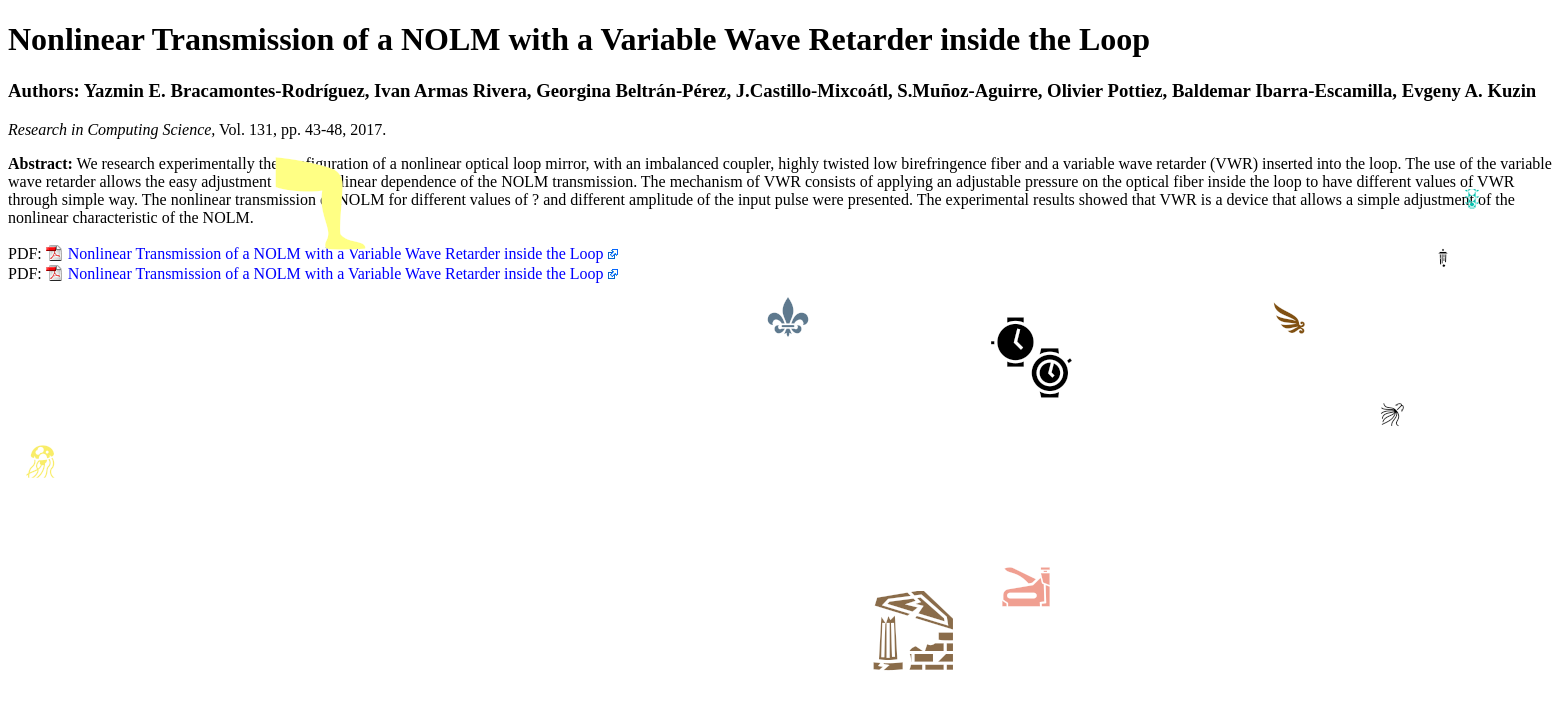 This screenshot has height=720, width=1568. Describe the element at coordinates (1392, 414) in the screenshot. I see `fishing lure or jig equipment icon` at that location.